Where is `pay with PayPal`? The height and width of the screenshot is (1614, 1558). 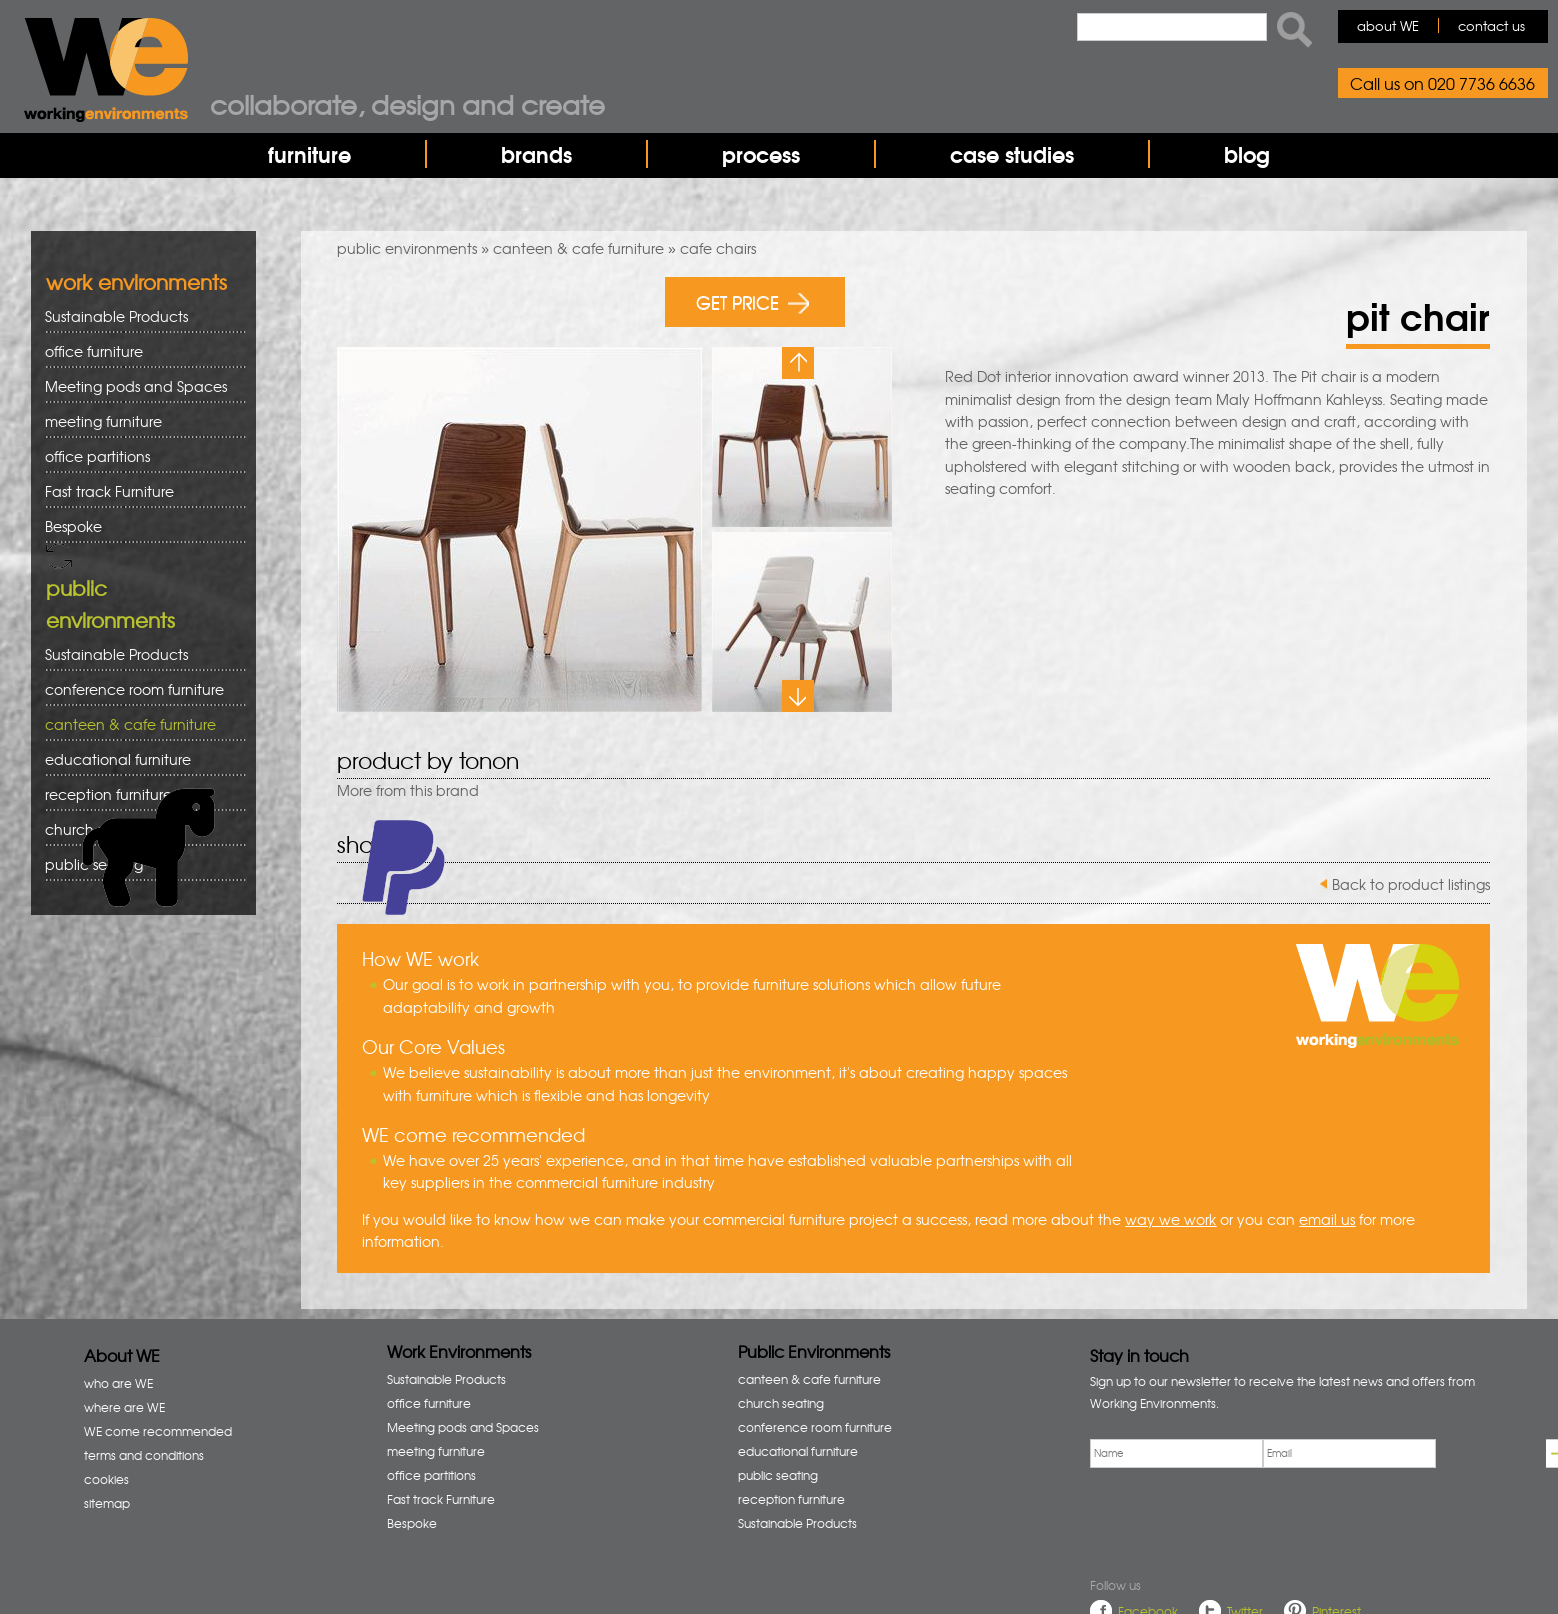
pay with PayPal is located at coordinates (403, 867).